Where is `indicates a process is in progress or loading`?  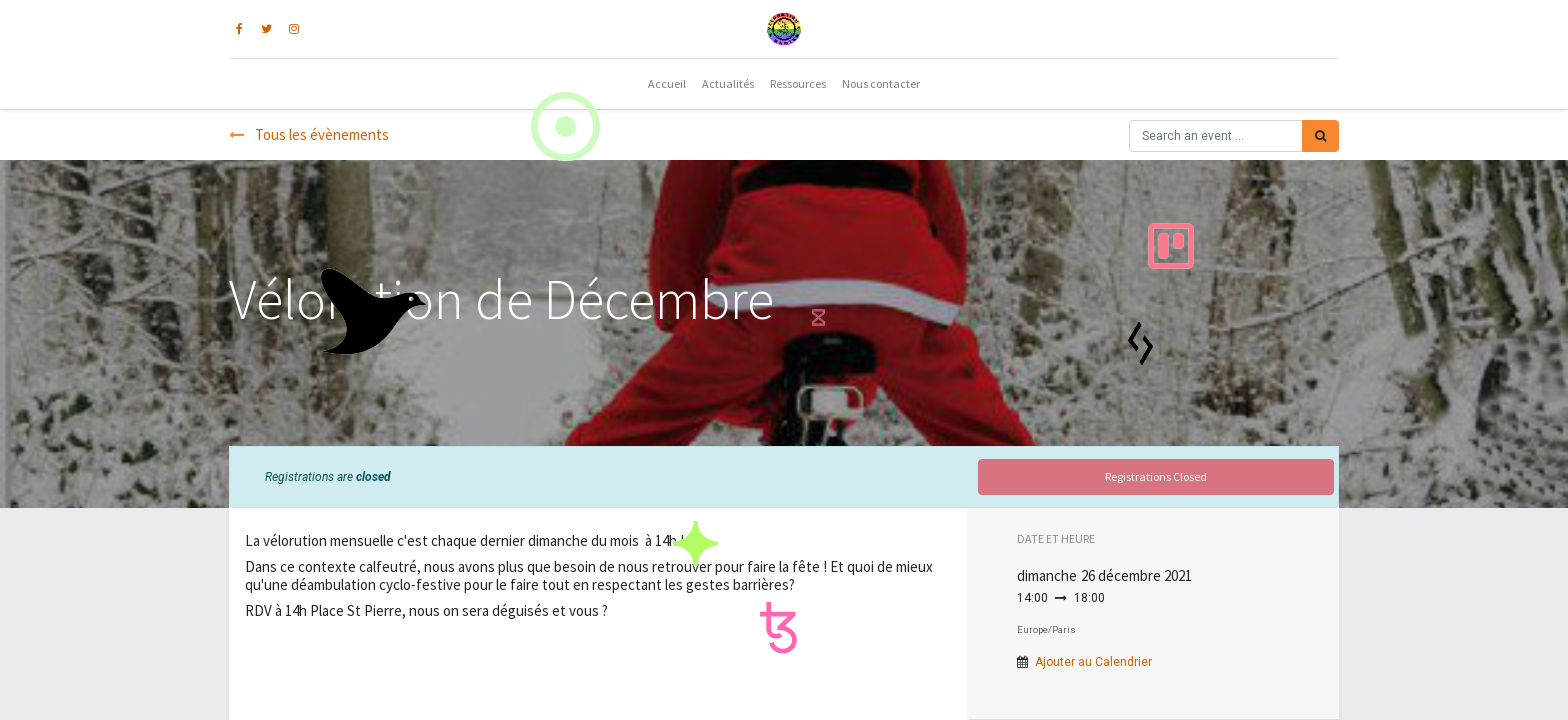 indicates a process is in progress or loading is located at coordinates (818, 317).